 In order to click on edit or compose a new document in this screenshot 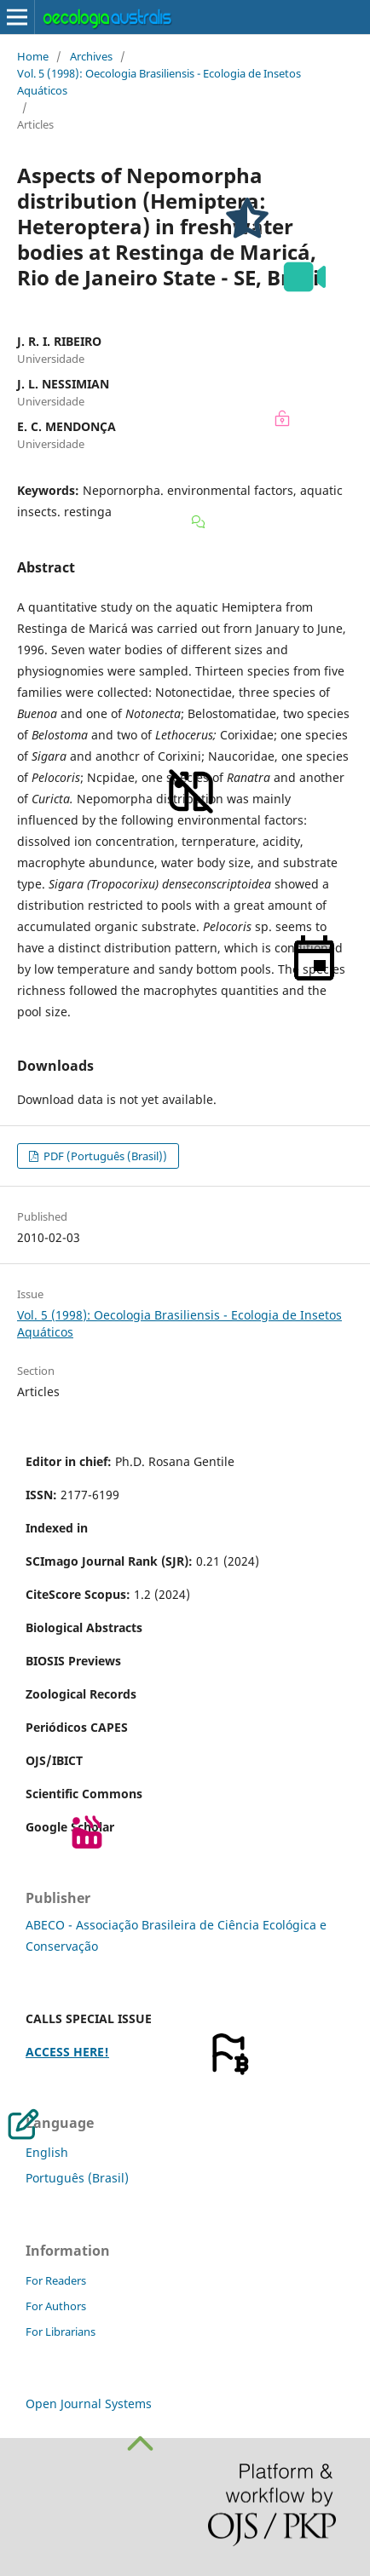, I will do `click(23, 2124)`.